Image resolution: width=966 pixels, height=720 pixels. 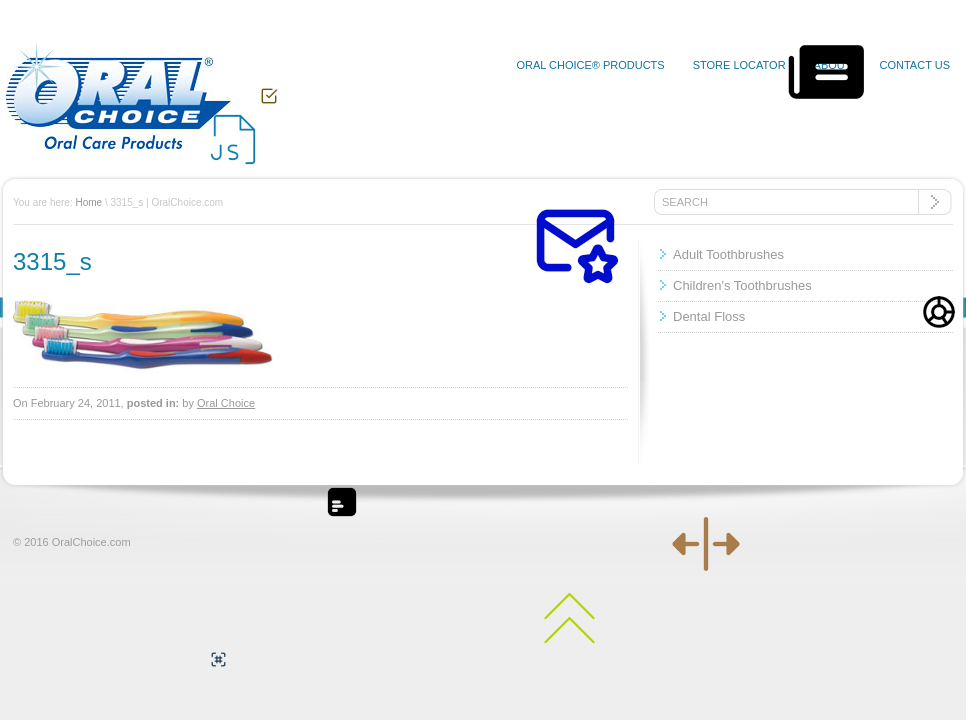 What do you see at coordinates (939, 312) in the screenshot?
I see `view data breakdown in a donut chart` at bounding box center [939, 312].